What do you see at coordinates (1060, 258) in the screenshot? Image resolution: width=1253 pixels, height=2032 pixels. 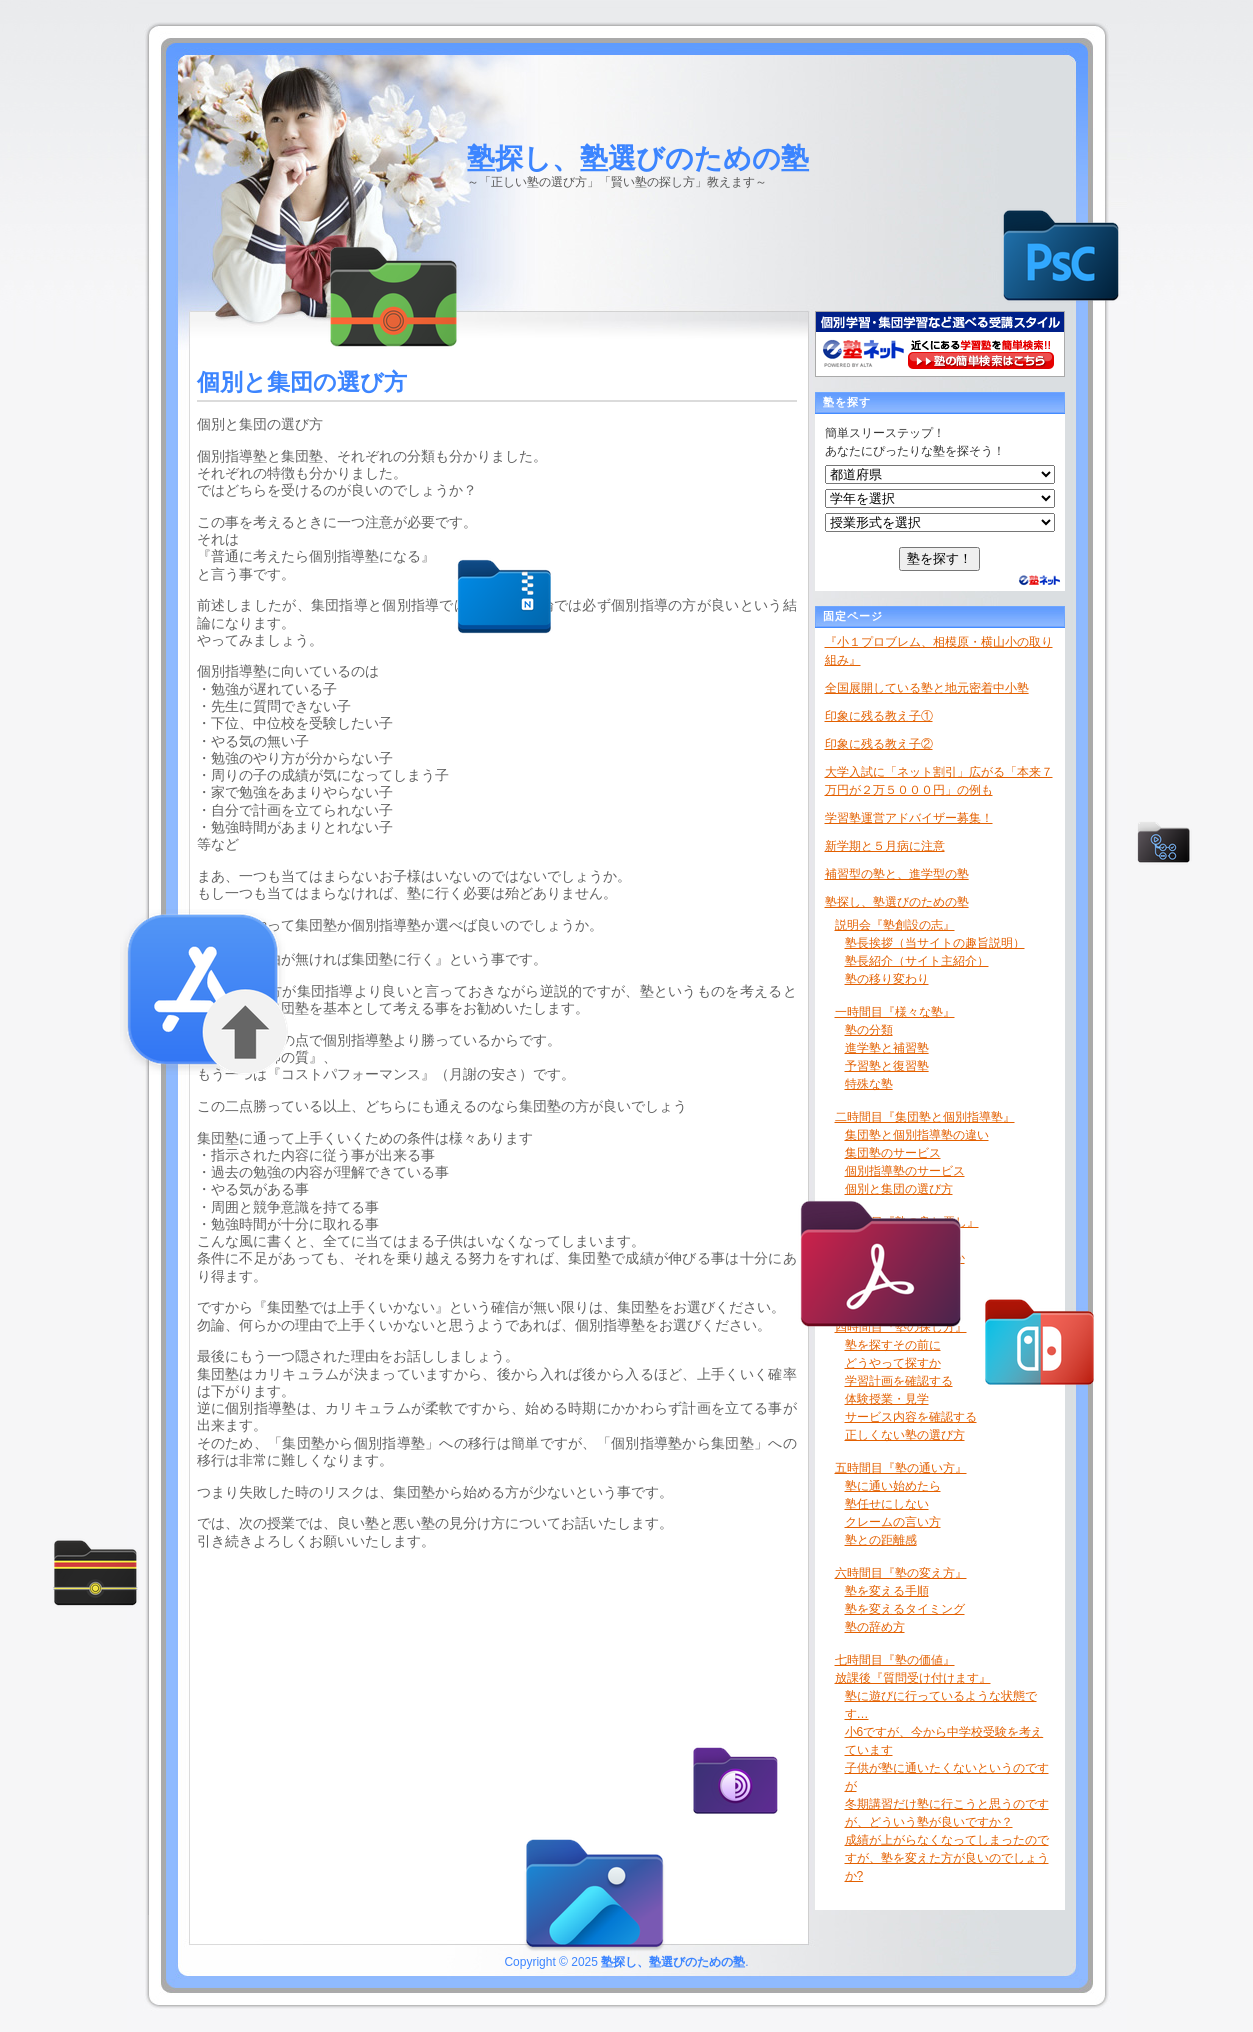 I see `open folder containing adobe photoshop classic files` at bounding box center [1060, 258].